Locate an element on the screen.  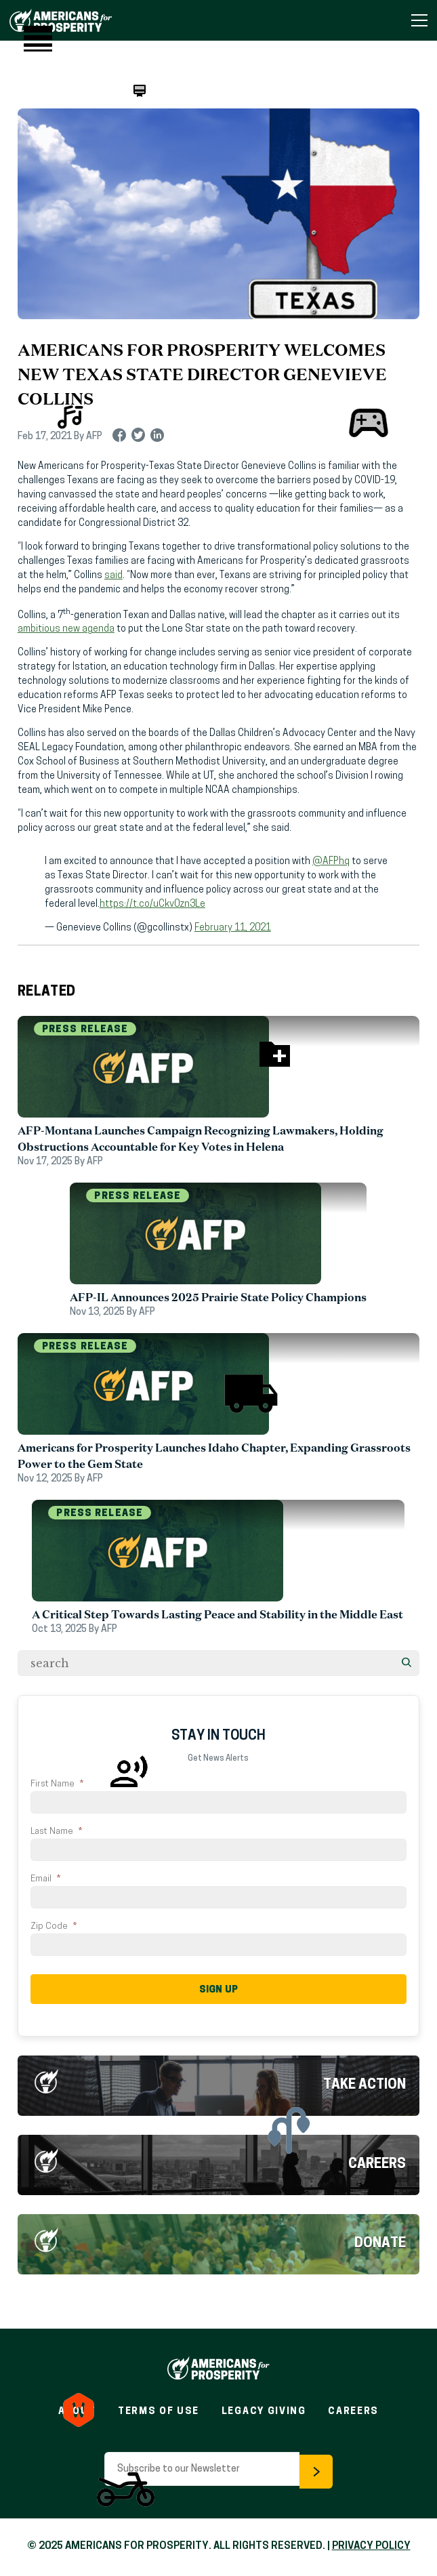
view membership card details is located at coordinates (140, 91).